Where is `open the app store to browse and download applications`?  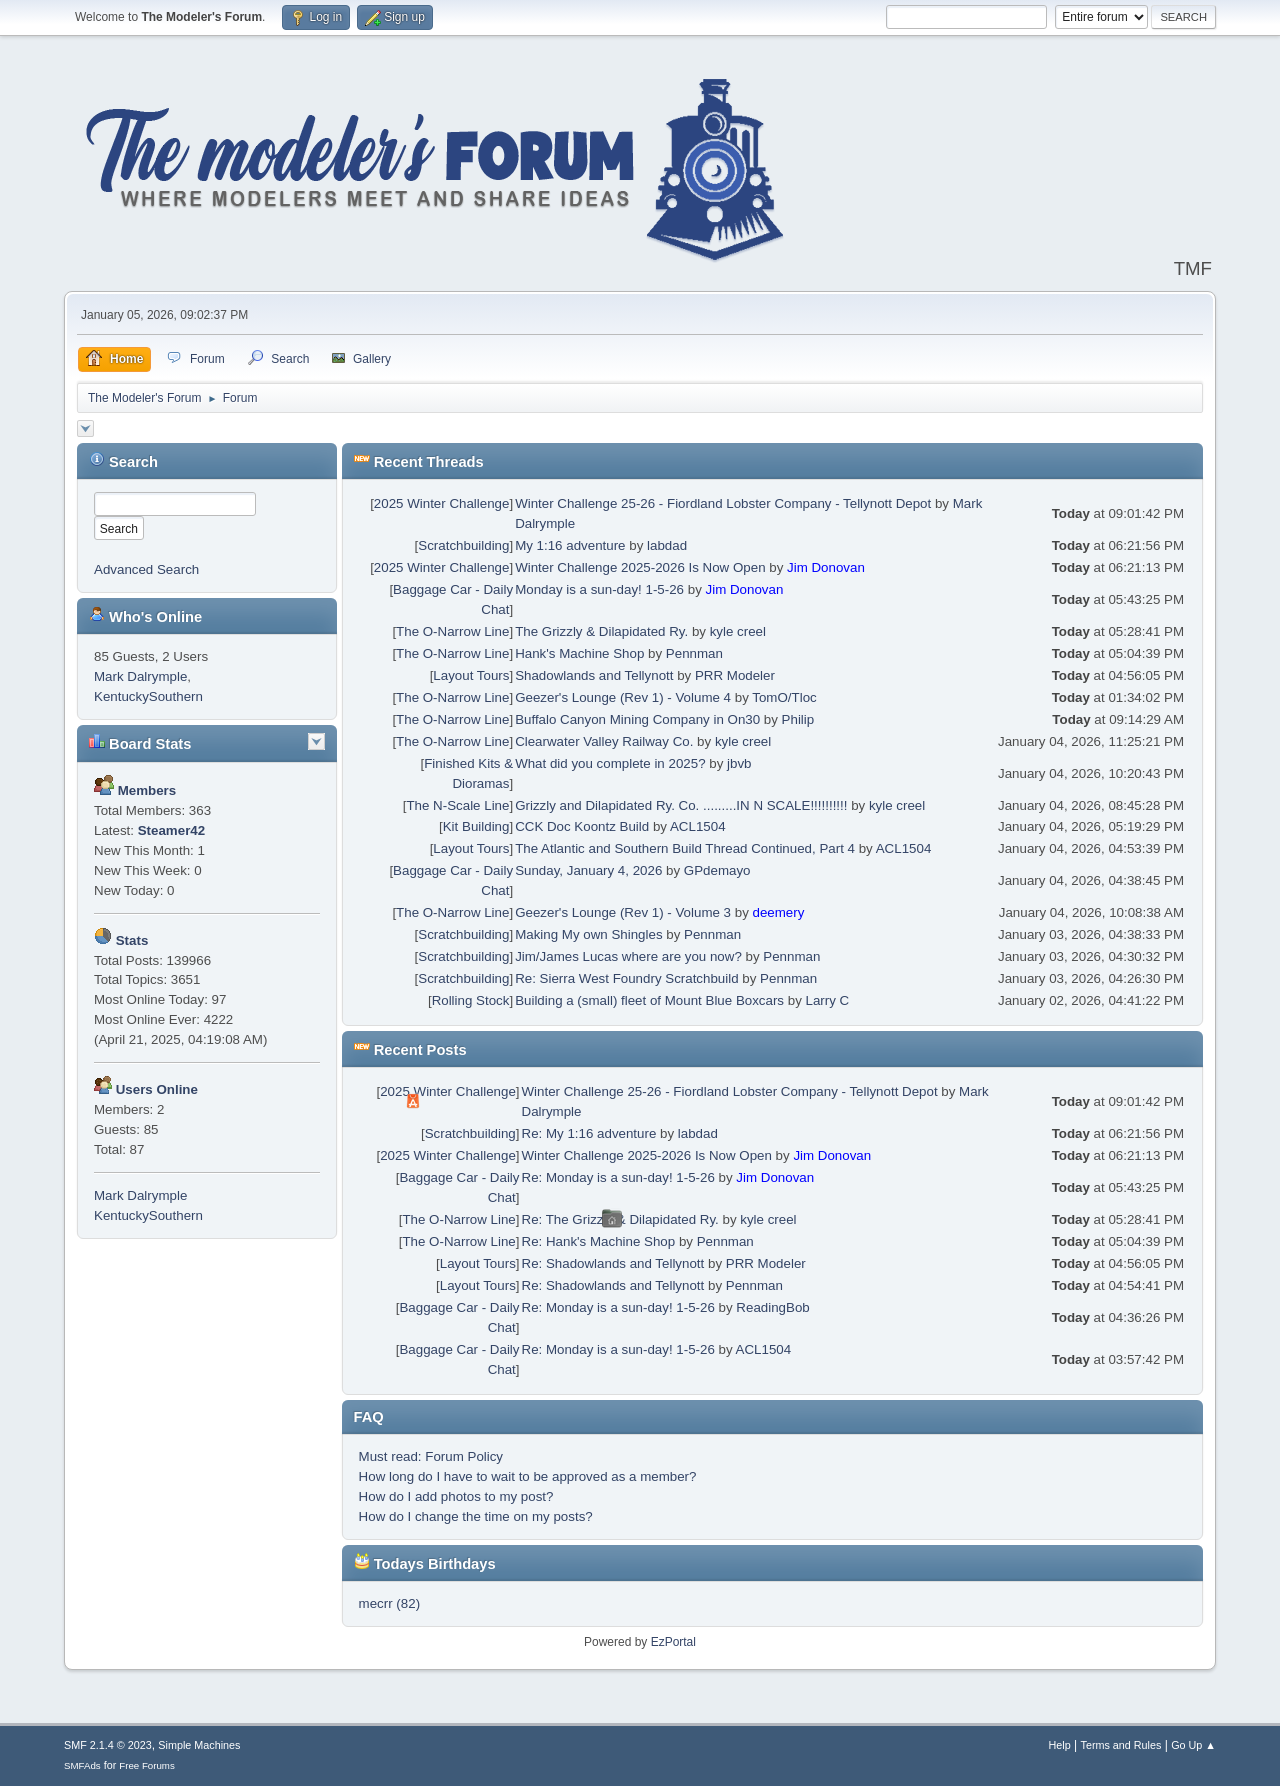 open the app store to browse and download applications is located at coordinates (413, 1101).